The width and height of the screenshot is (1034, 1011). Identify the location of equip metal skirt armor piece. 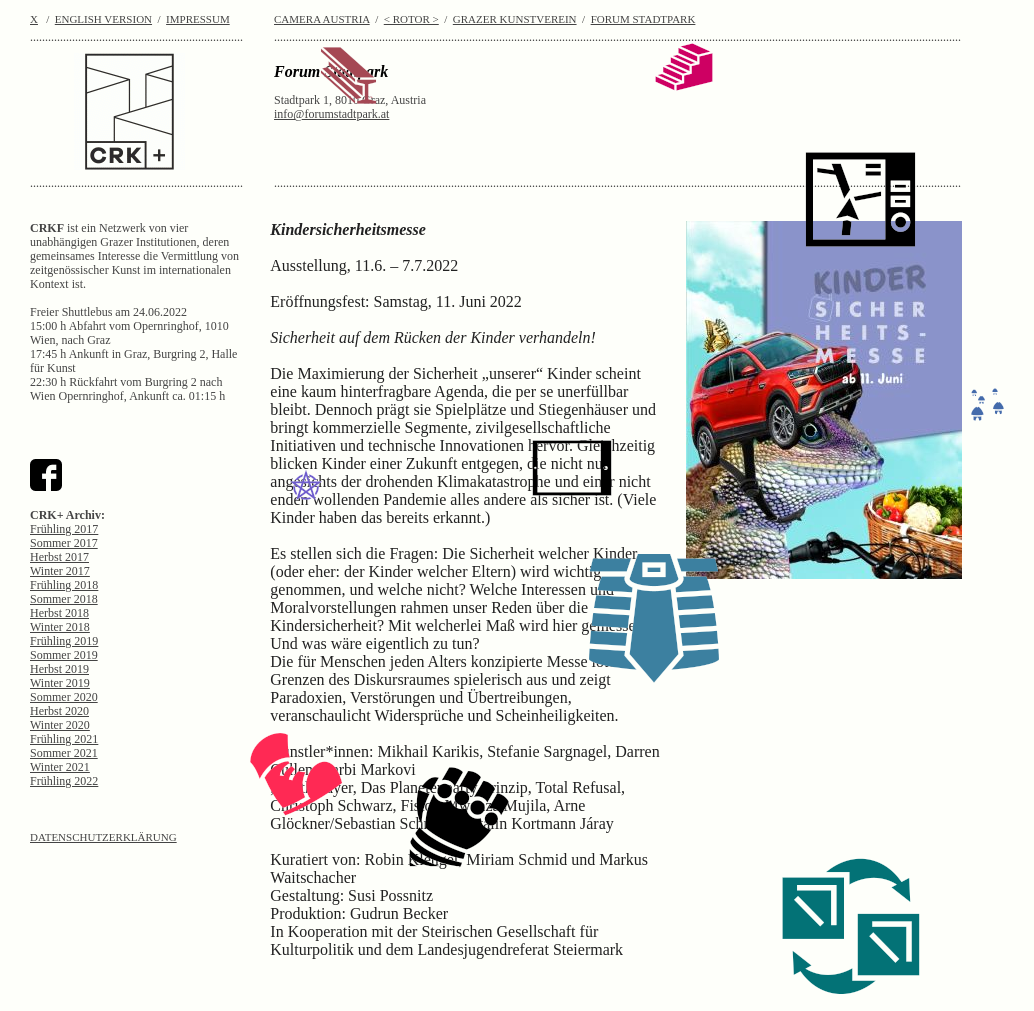
(654, 619).